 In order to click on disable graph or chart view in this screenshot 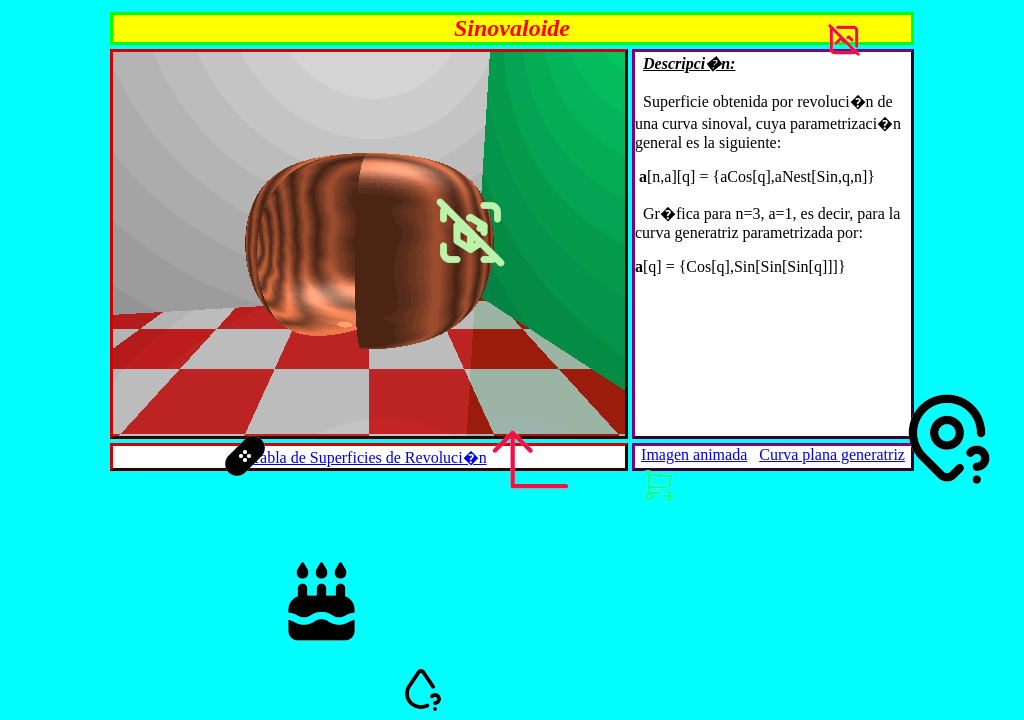, I will do `click(844, 40)`.